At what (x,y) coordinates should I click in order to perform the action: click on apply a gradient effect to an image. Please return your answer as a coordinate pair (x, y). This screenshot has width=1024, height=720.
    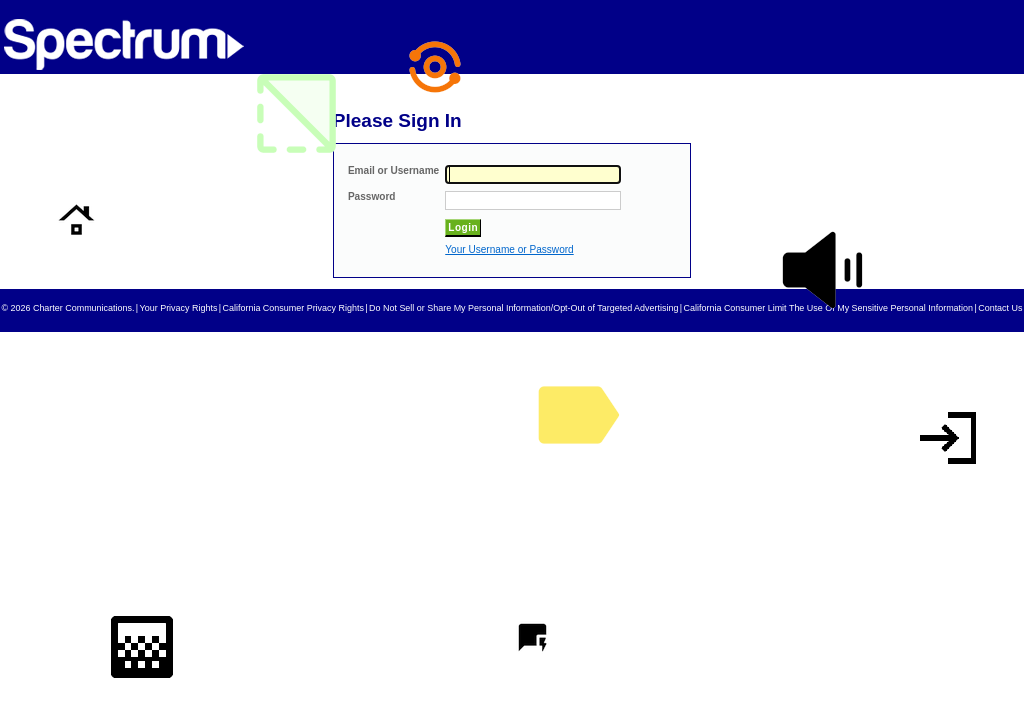
    Looking at the image, I should click on (142, 647).